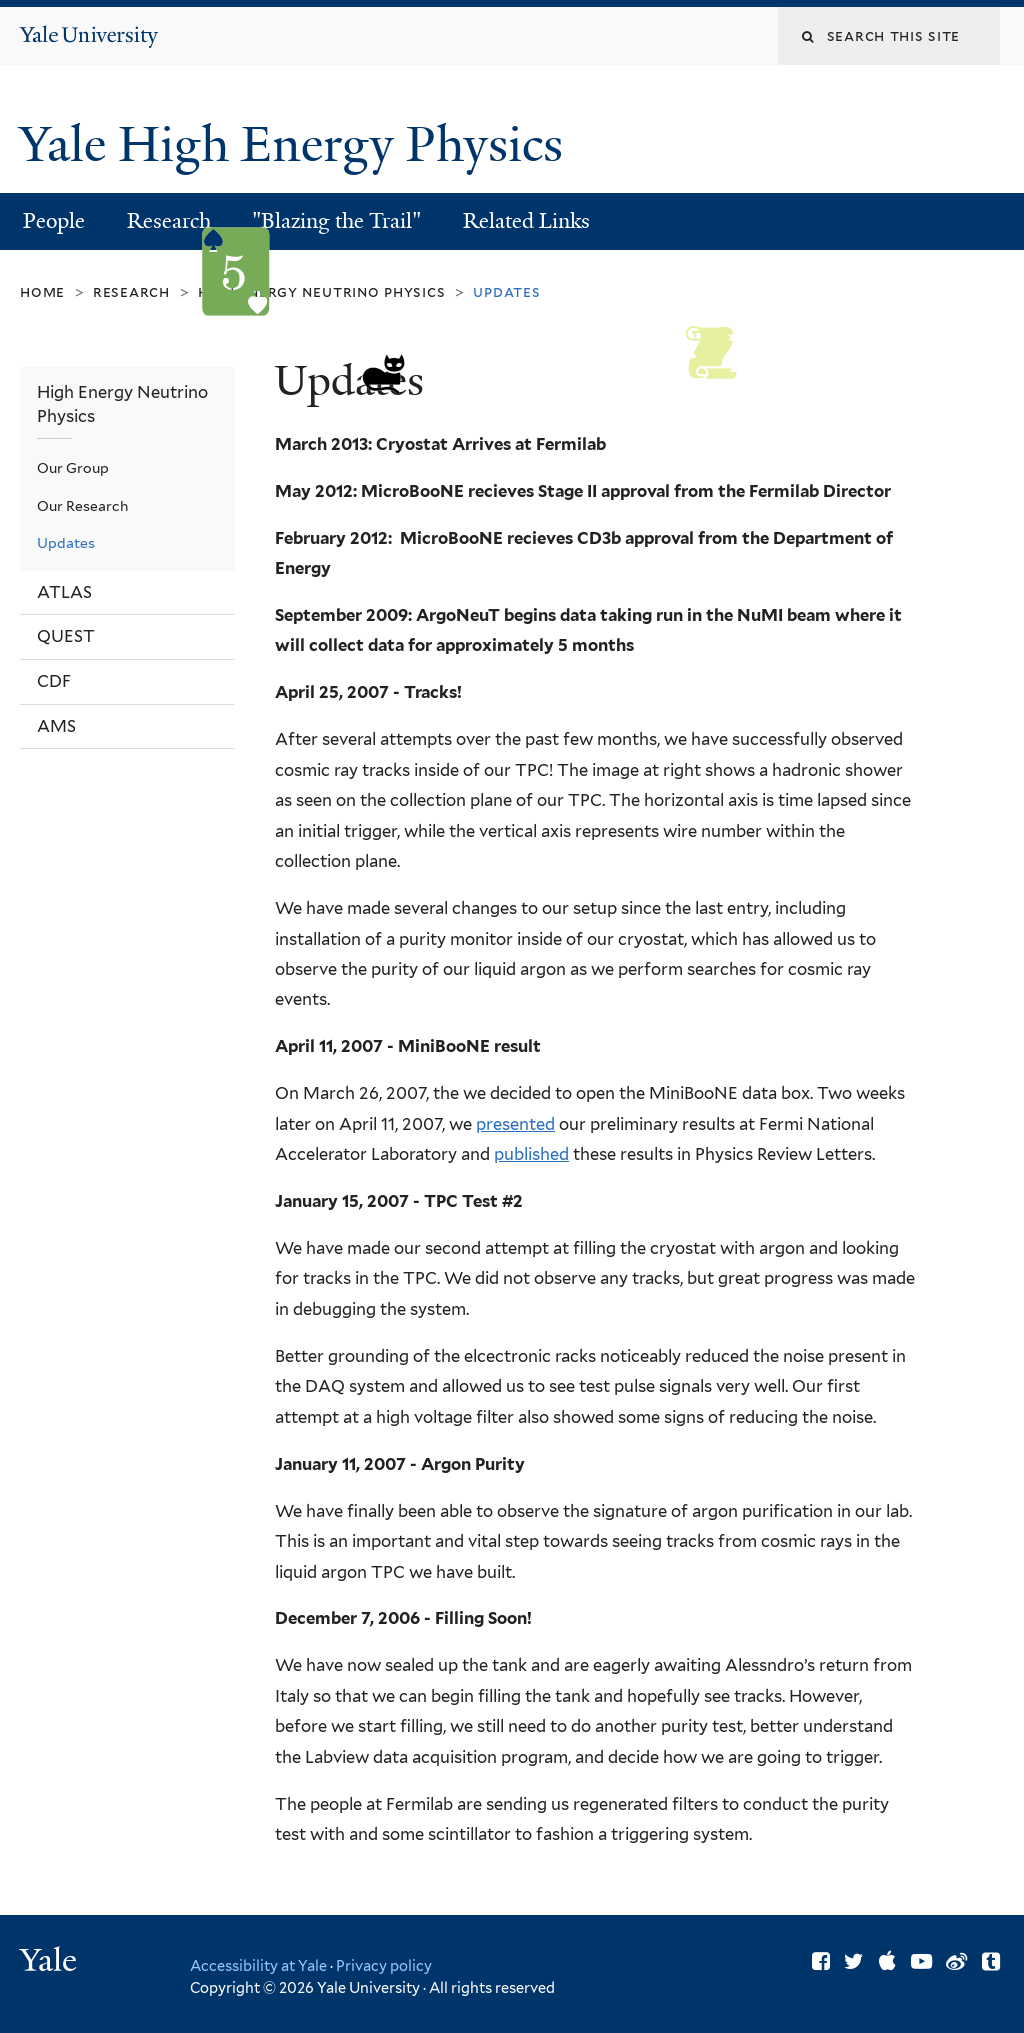 This screenshot has width=1024, height=2033. I want to click on five of spades playing card, so click(235, 271).